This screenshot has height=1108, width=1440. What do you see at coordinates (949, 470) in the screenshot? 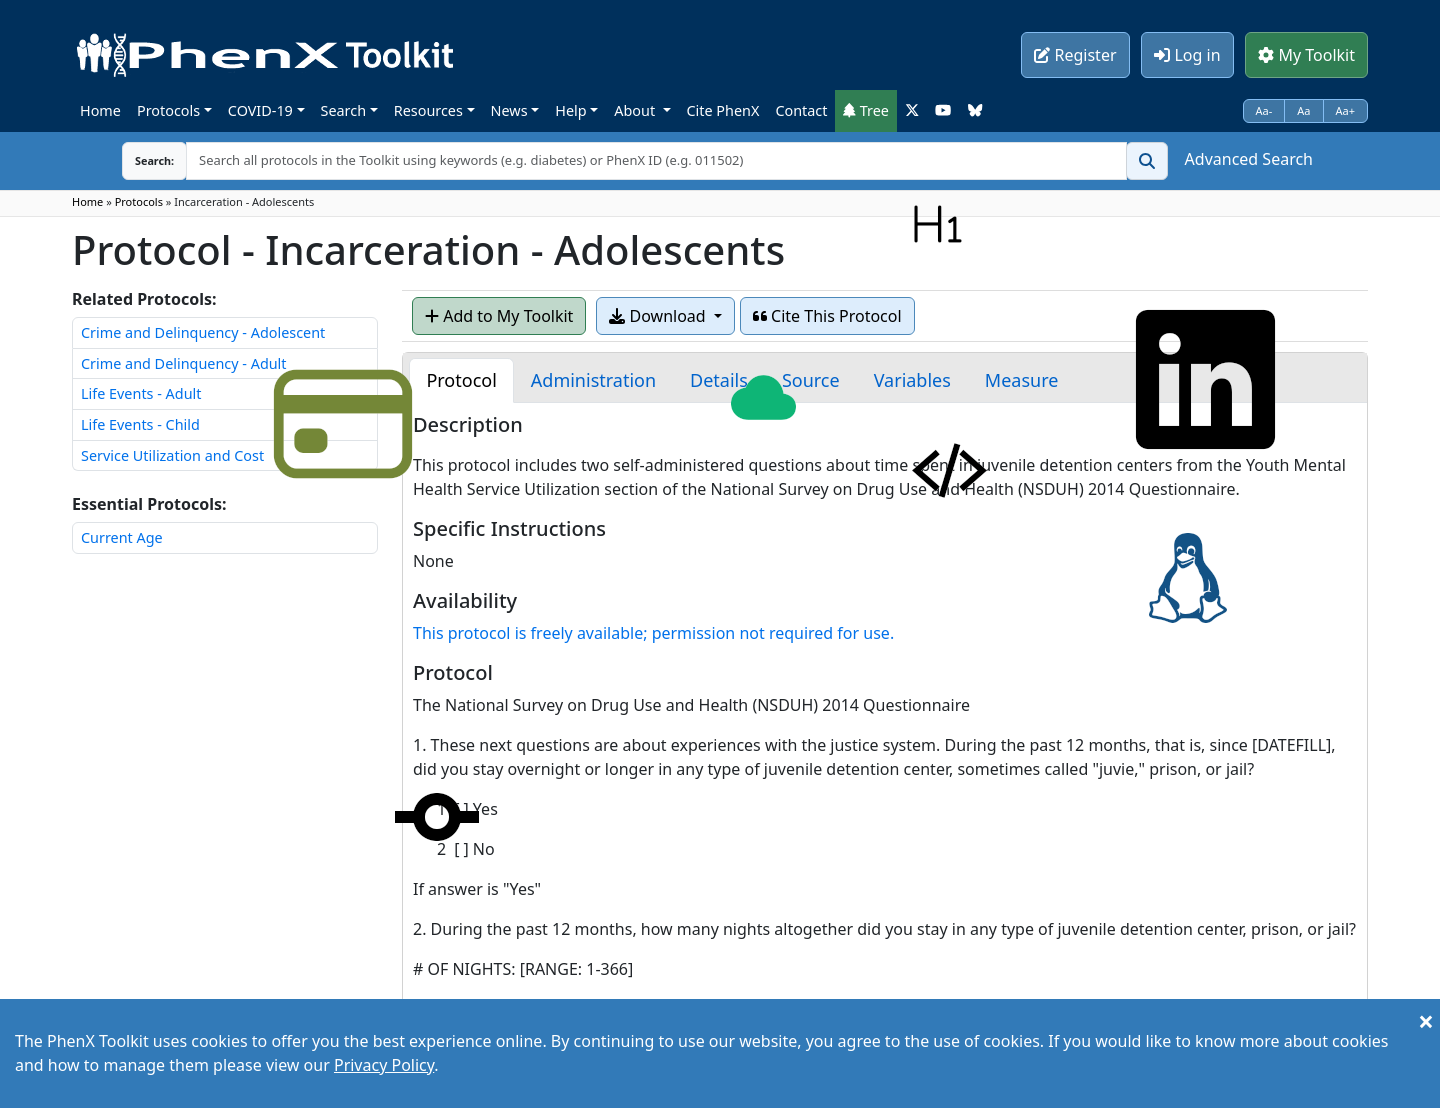
I see `view or edit source code` at bounding box center [949, 470].